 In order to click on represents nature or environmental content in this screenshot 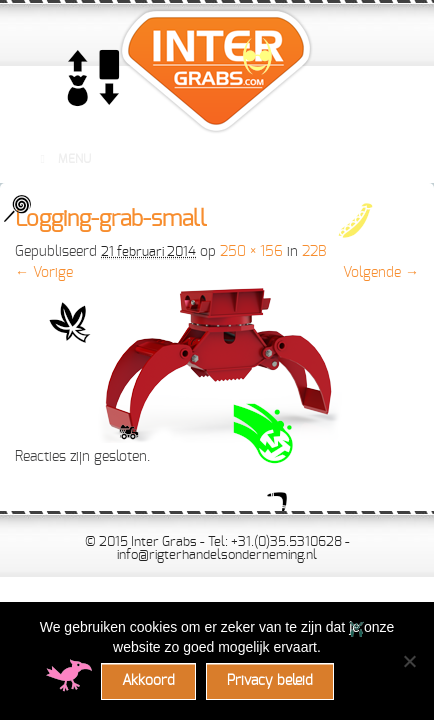, I will do `click(69, 322)`.